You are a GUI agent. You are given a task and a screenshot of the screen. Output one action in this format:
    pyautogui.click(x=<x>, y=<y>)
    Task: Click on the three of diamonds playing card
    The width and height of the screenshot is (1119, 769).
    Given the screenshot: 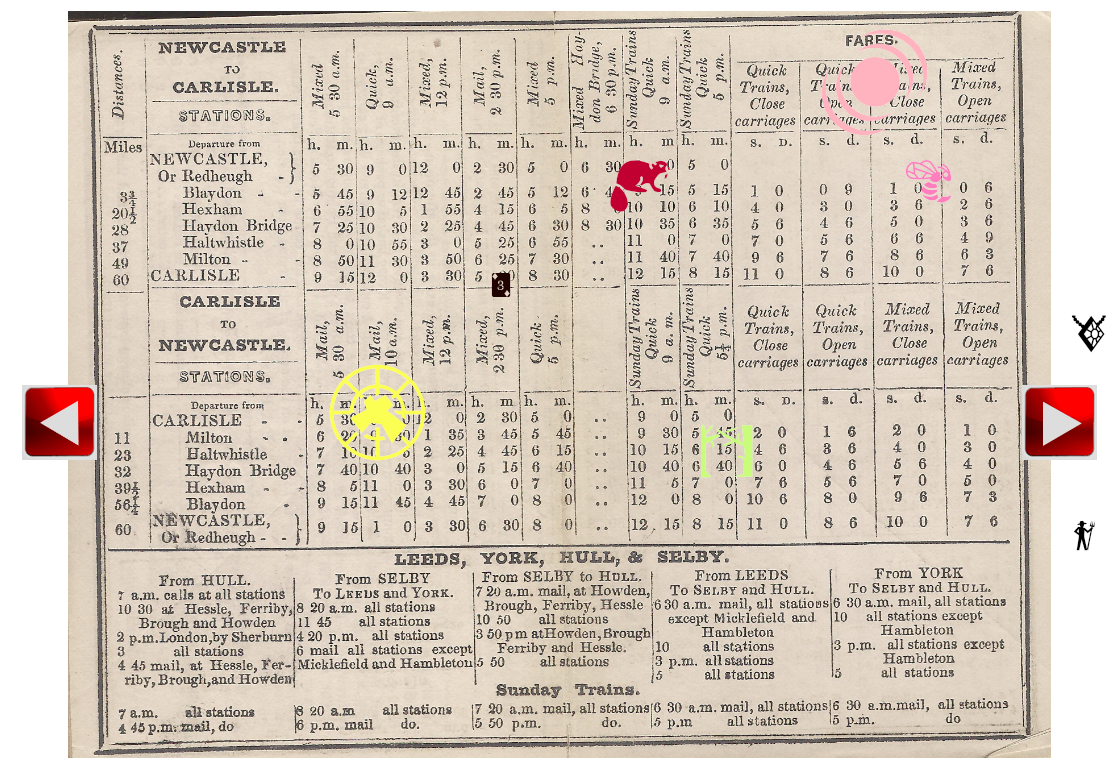 What is the action you would take?
    pyautogui.click(x=501, y=285)
    